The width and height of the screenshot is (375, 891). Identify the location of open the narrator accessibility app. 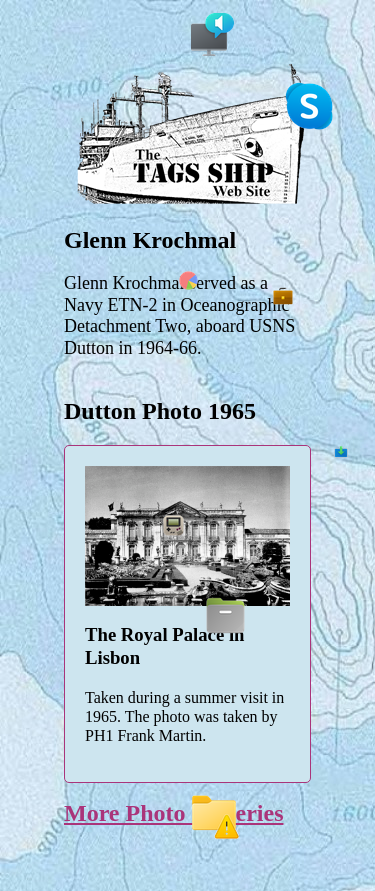
(212, 34).